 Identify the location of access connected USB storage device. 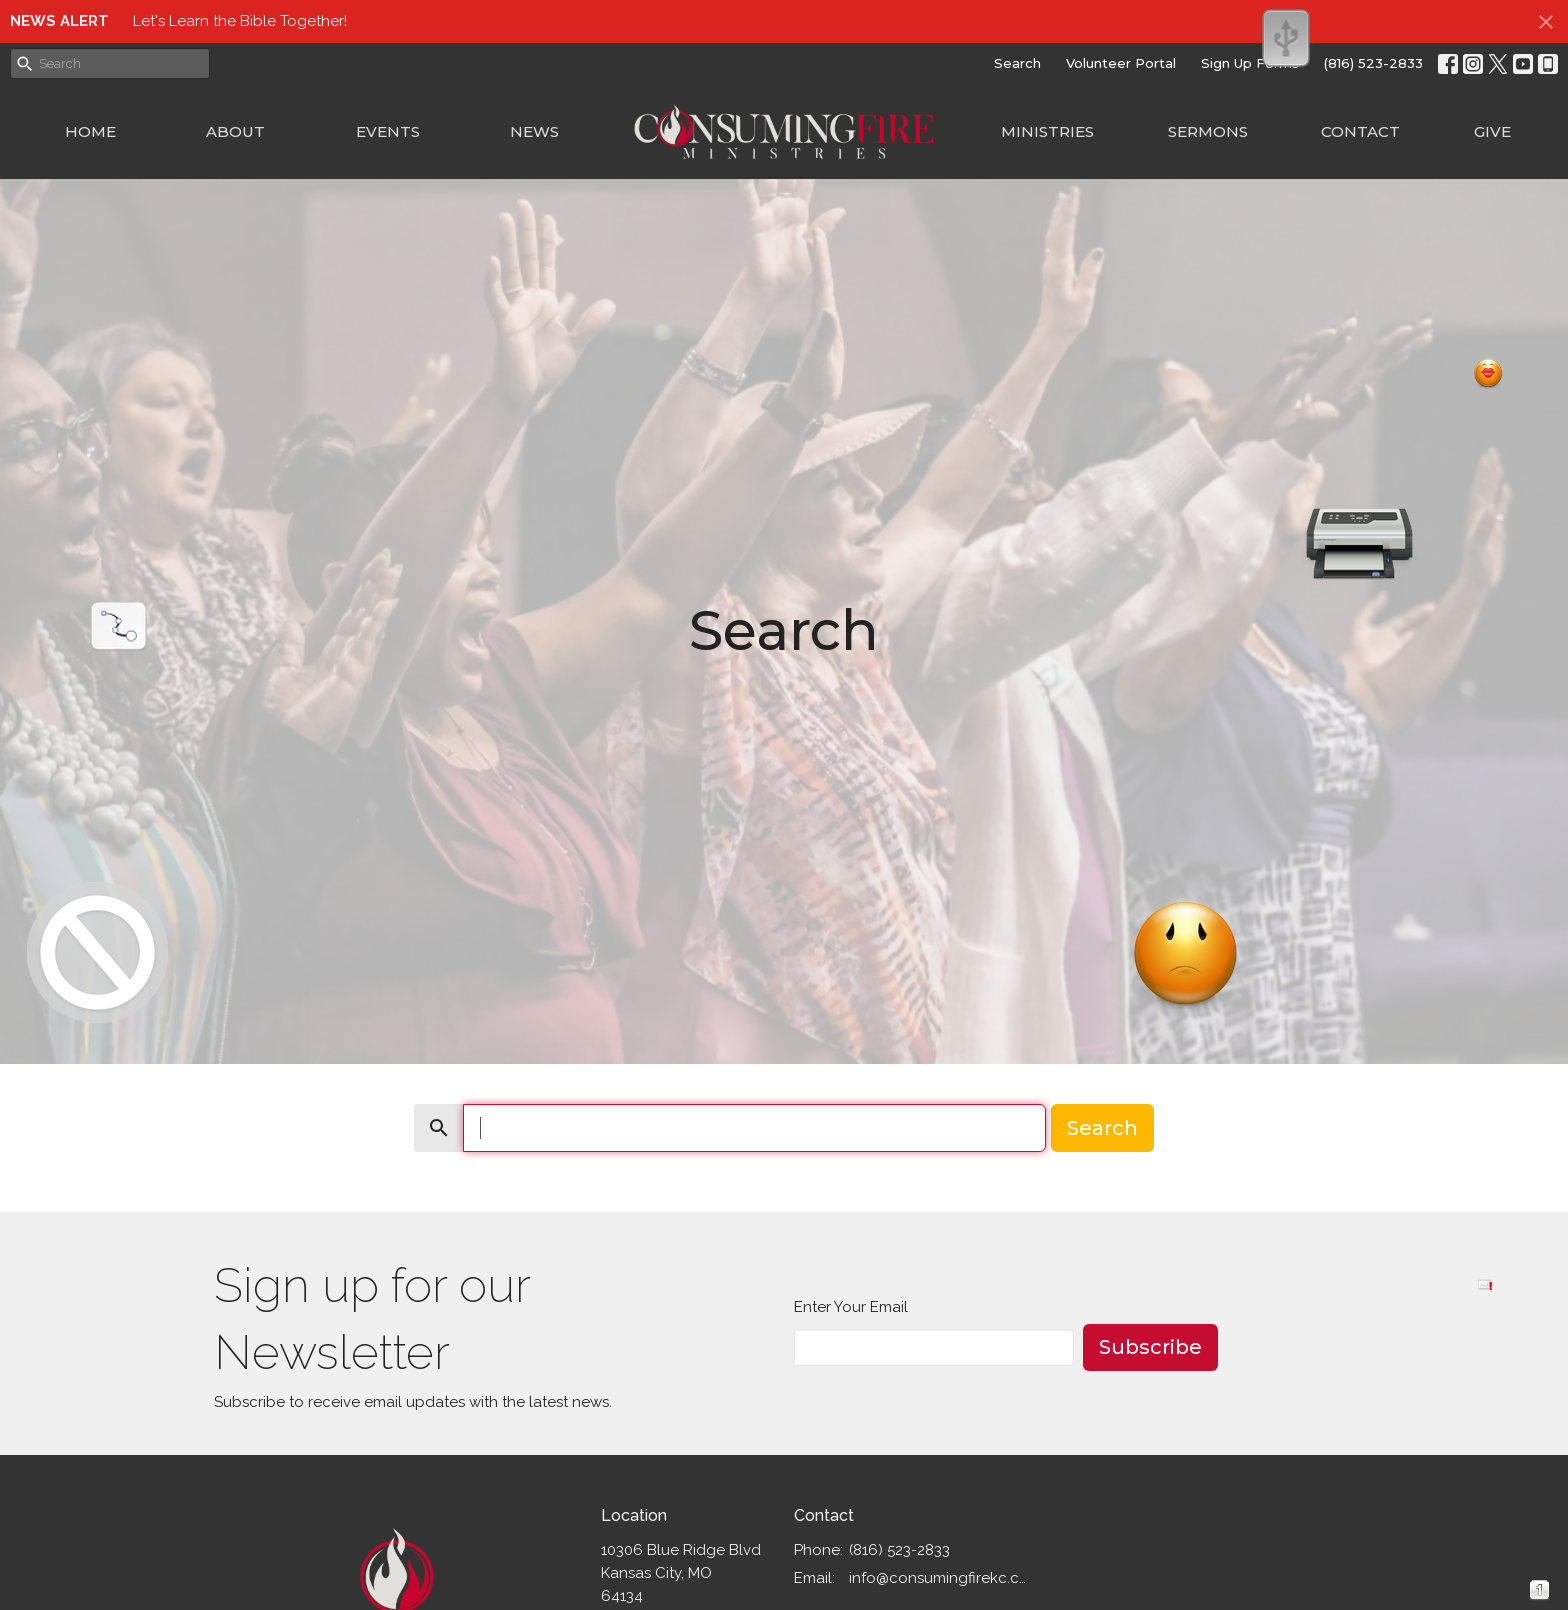
(1286, 38).